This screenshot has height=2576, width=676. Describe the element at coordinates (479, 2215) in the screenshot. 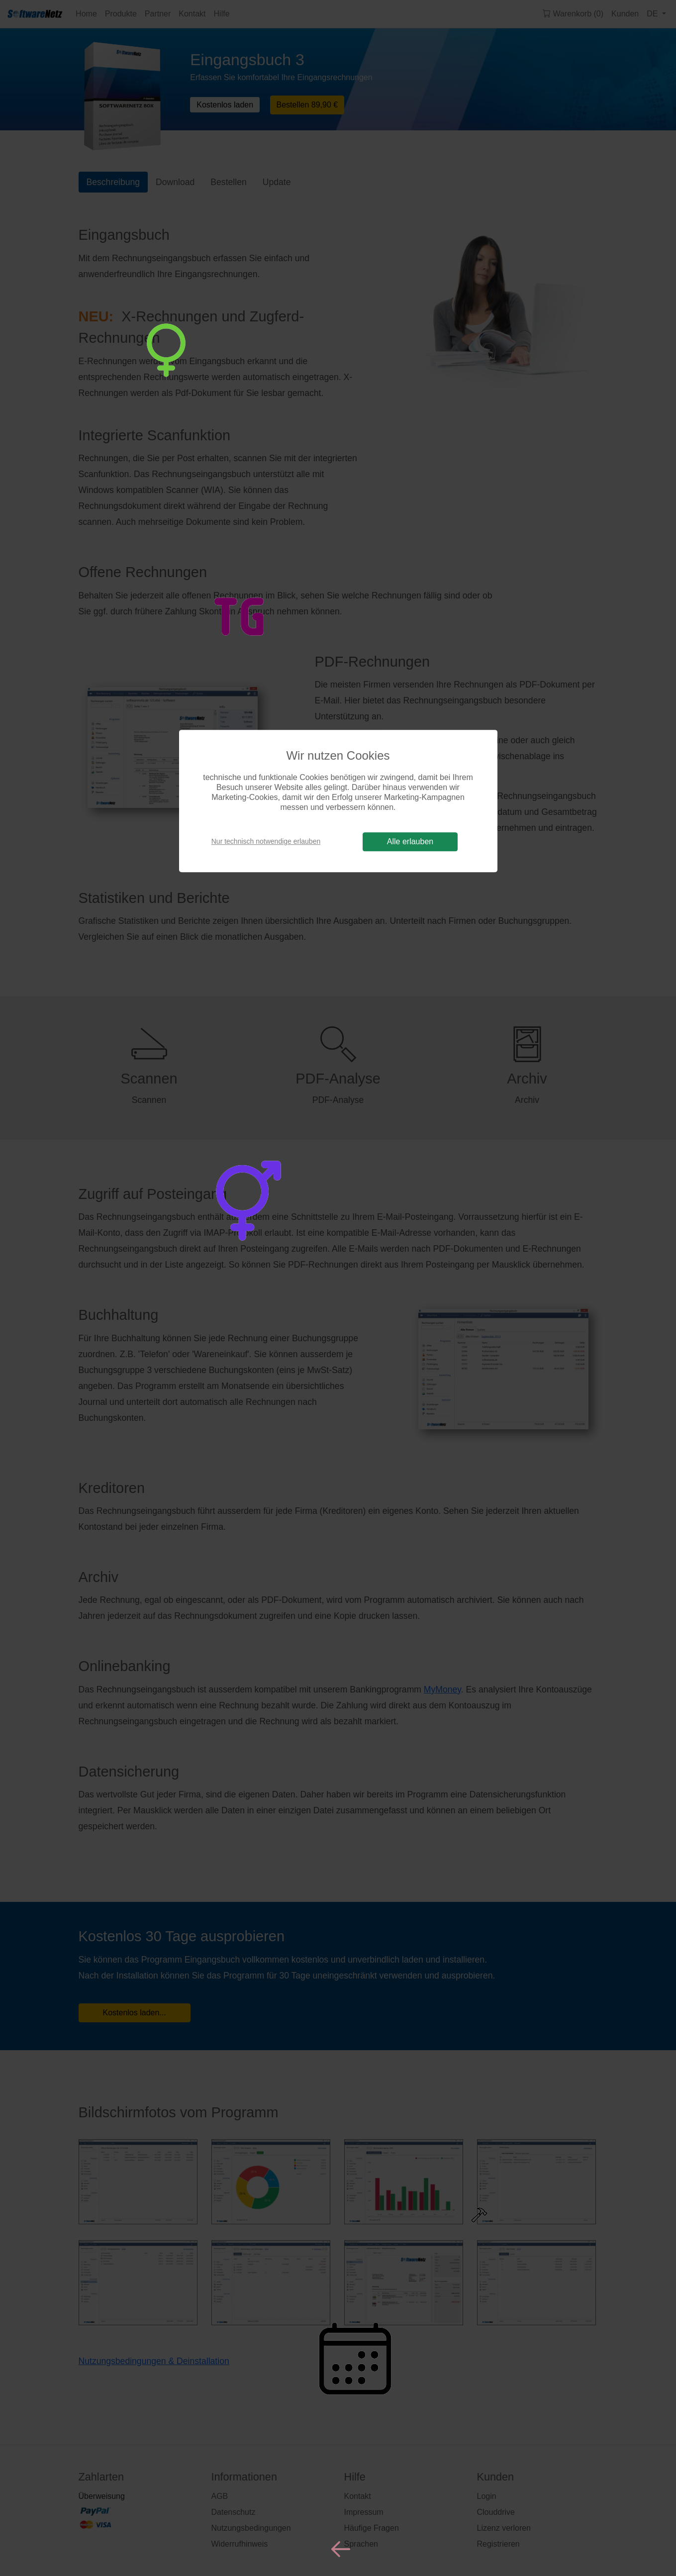

I see `access build or developer tools` at that location.